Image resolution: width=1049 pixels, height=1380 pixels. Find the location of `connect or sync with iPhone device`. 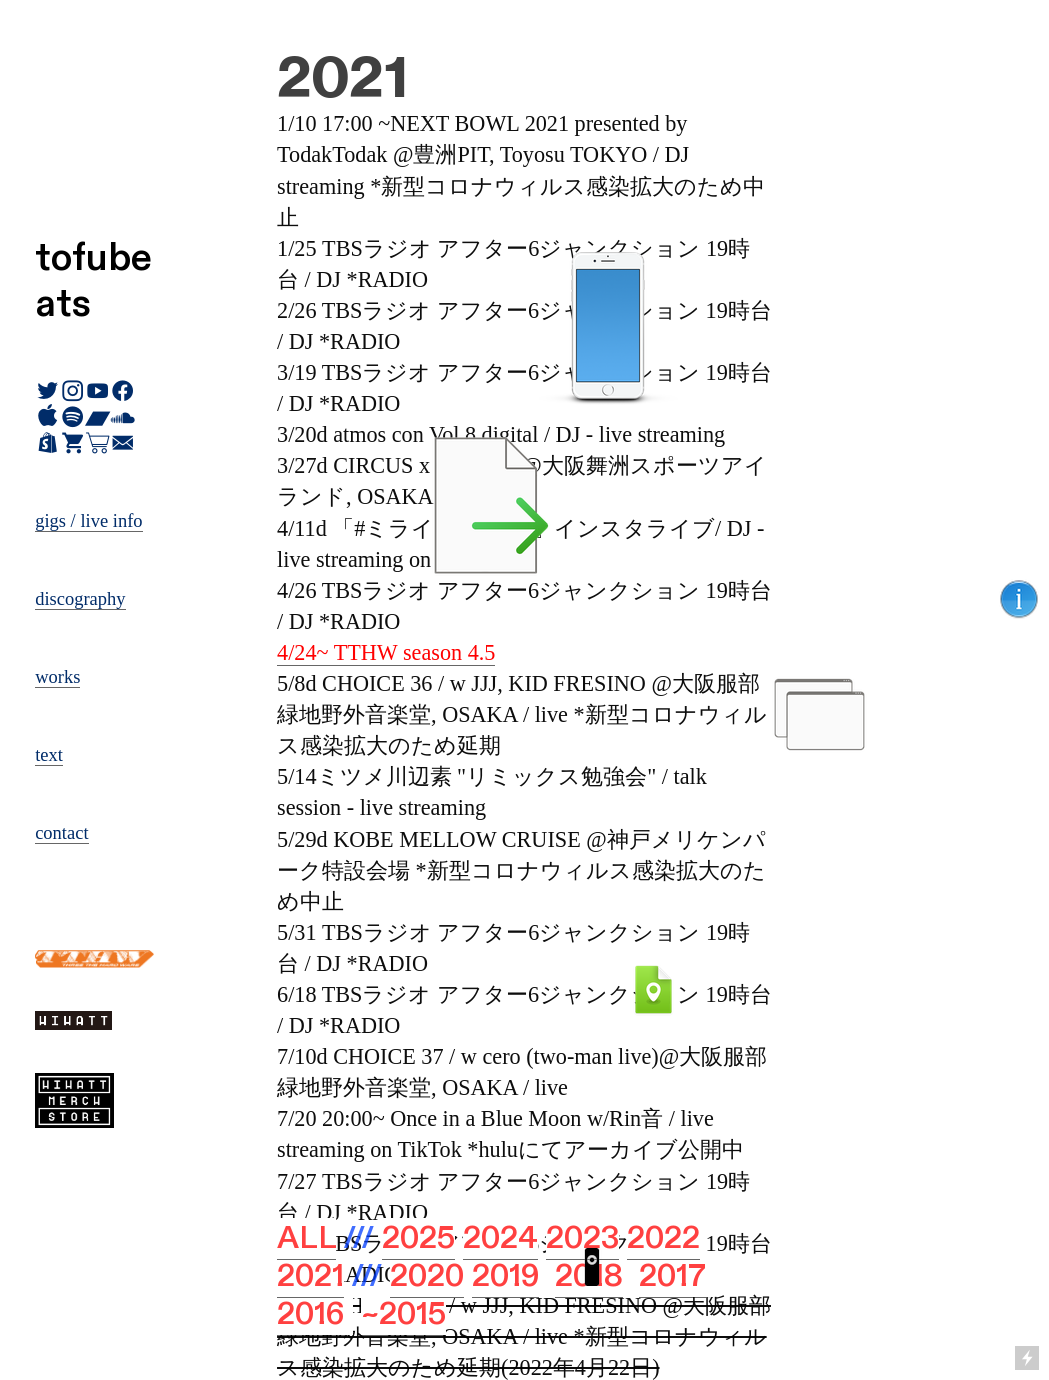

connect or sync with iPhone device is located at coordinates (608, 328).